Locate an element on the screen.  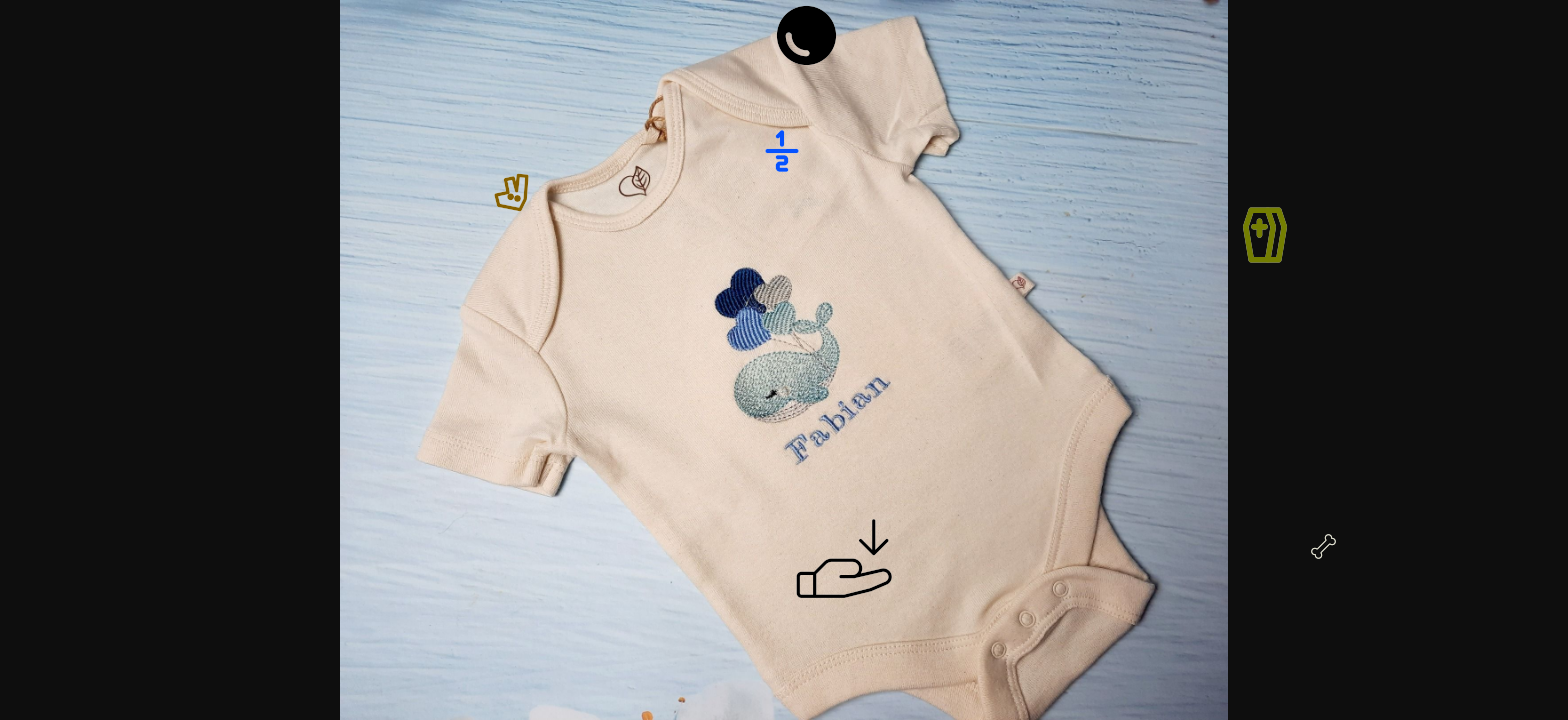
access pet-related features or settings is located at coordinates (1323, 546).